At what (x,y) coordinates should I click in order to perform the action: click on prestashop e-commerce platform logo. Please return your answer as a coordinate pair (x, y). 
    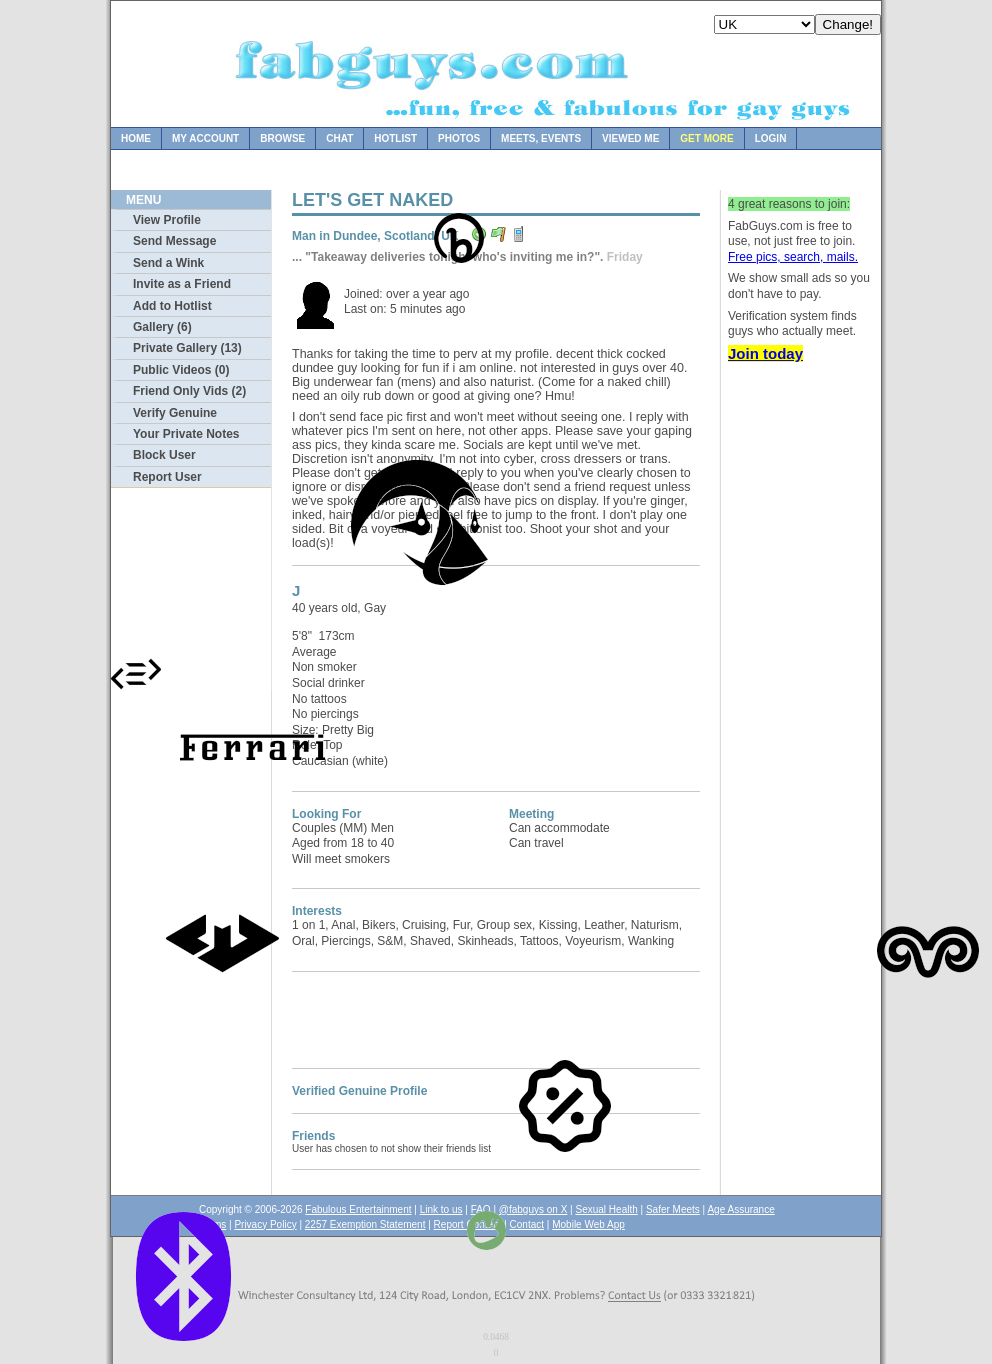
    Looking at the image, I should click on (419, 522).